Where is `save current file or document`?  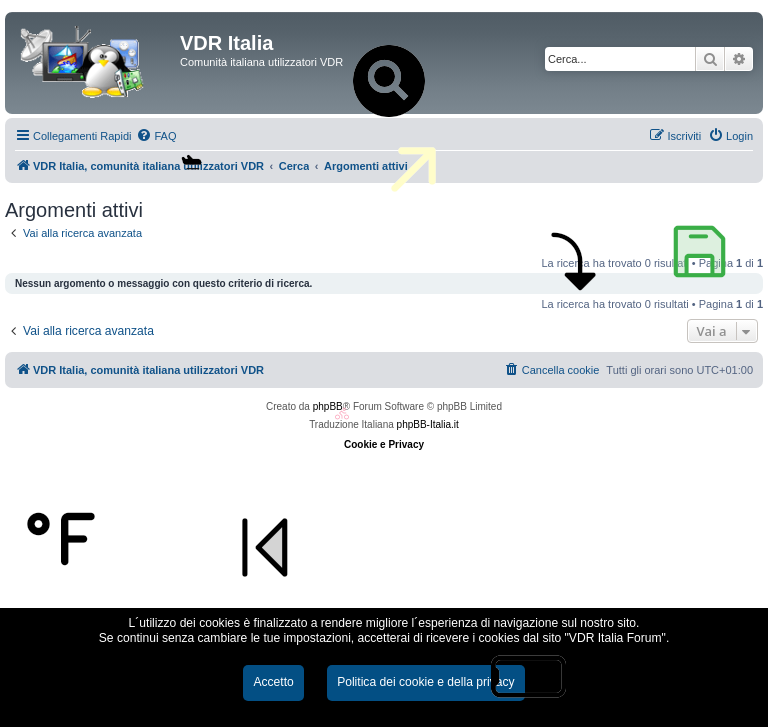
save current file or document is located at coordinates (699, 251).